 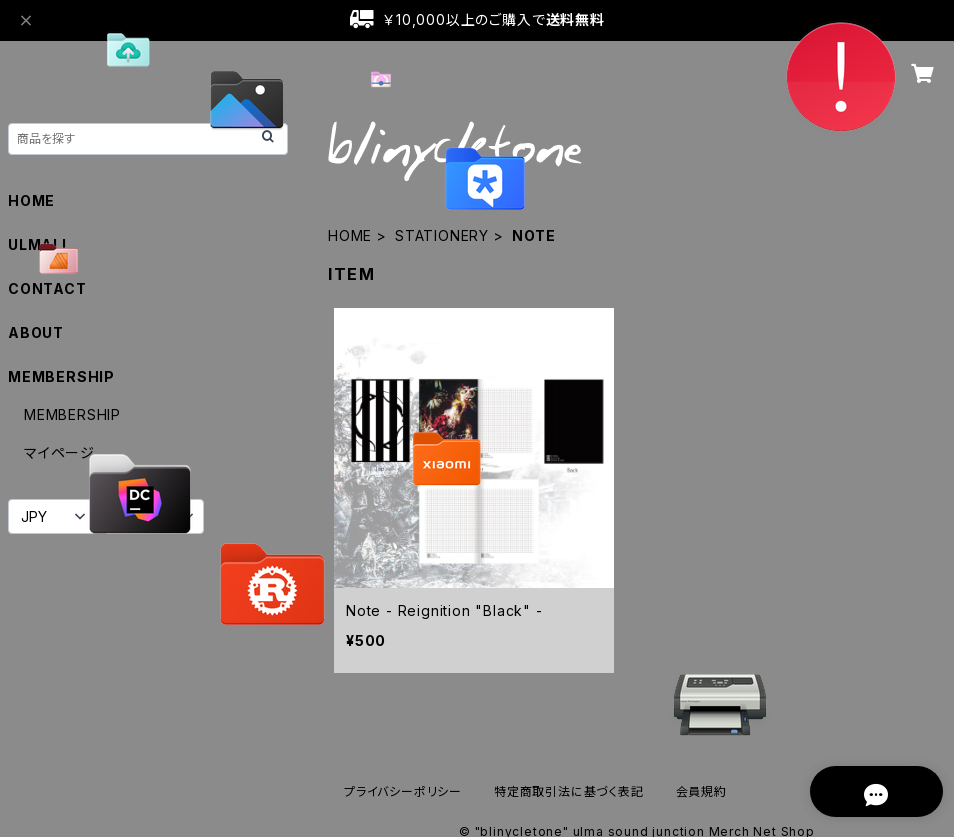 I want to click on print the current document, so click(x=720, y=703).